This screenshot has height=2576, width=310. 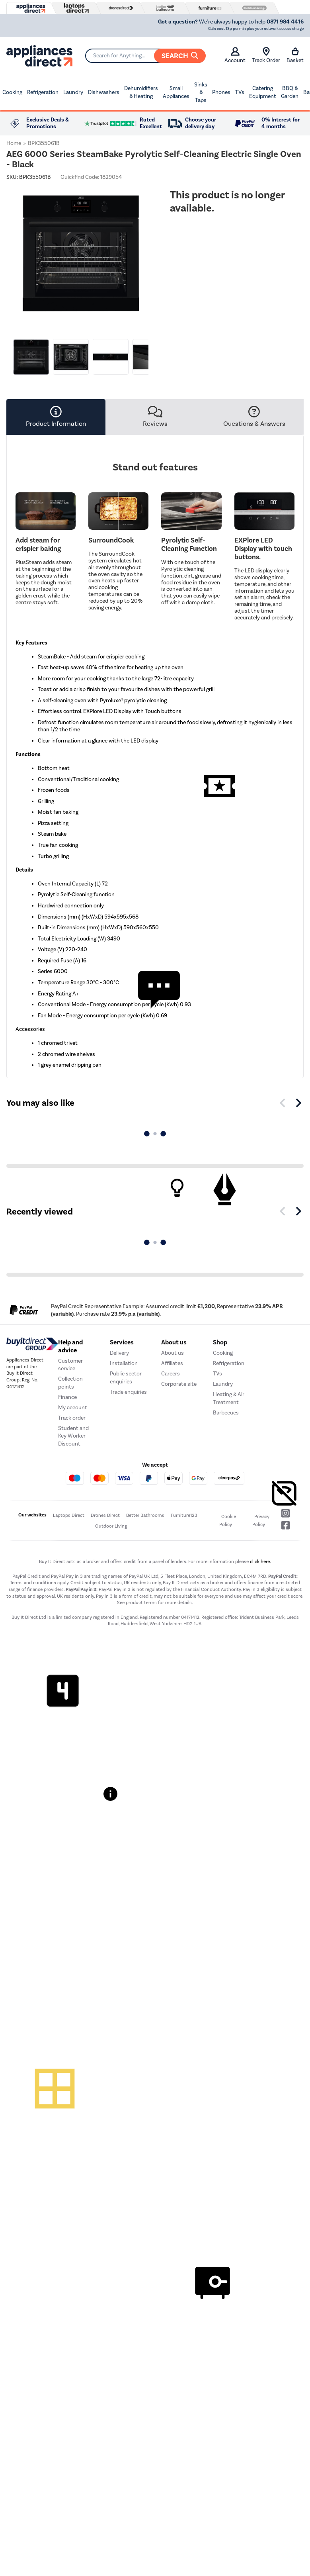 I want to click on access secure storage or vault, so click(x=213, y=2282).